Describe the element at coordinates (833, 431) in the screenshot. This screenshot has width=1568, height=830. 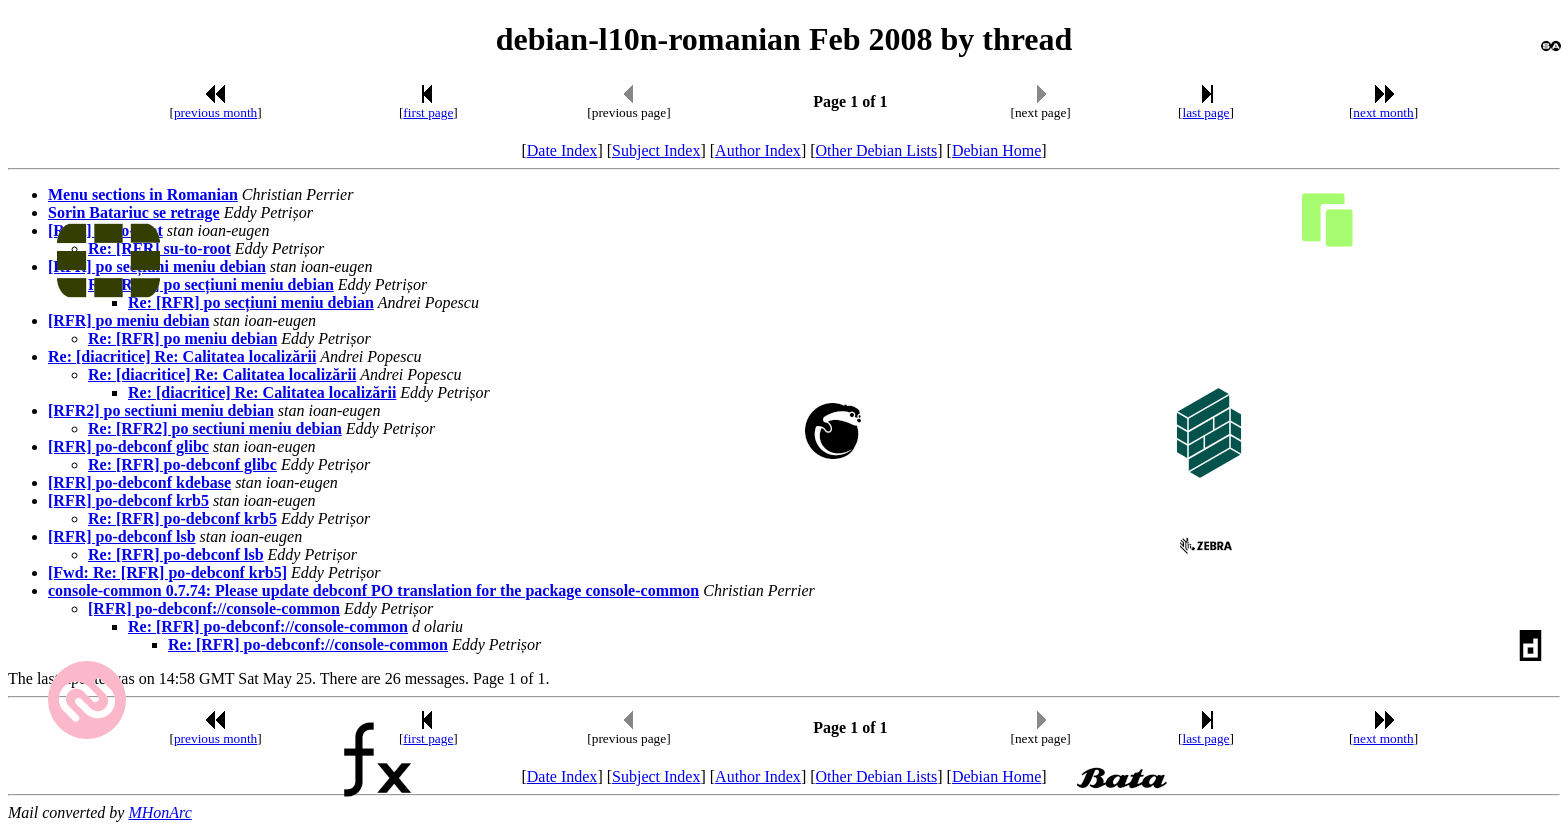
I see `open lutris gaming platform` at that location.